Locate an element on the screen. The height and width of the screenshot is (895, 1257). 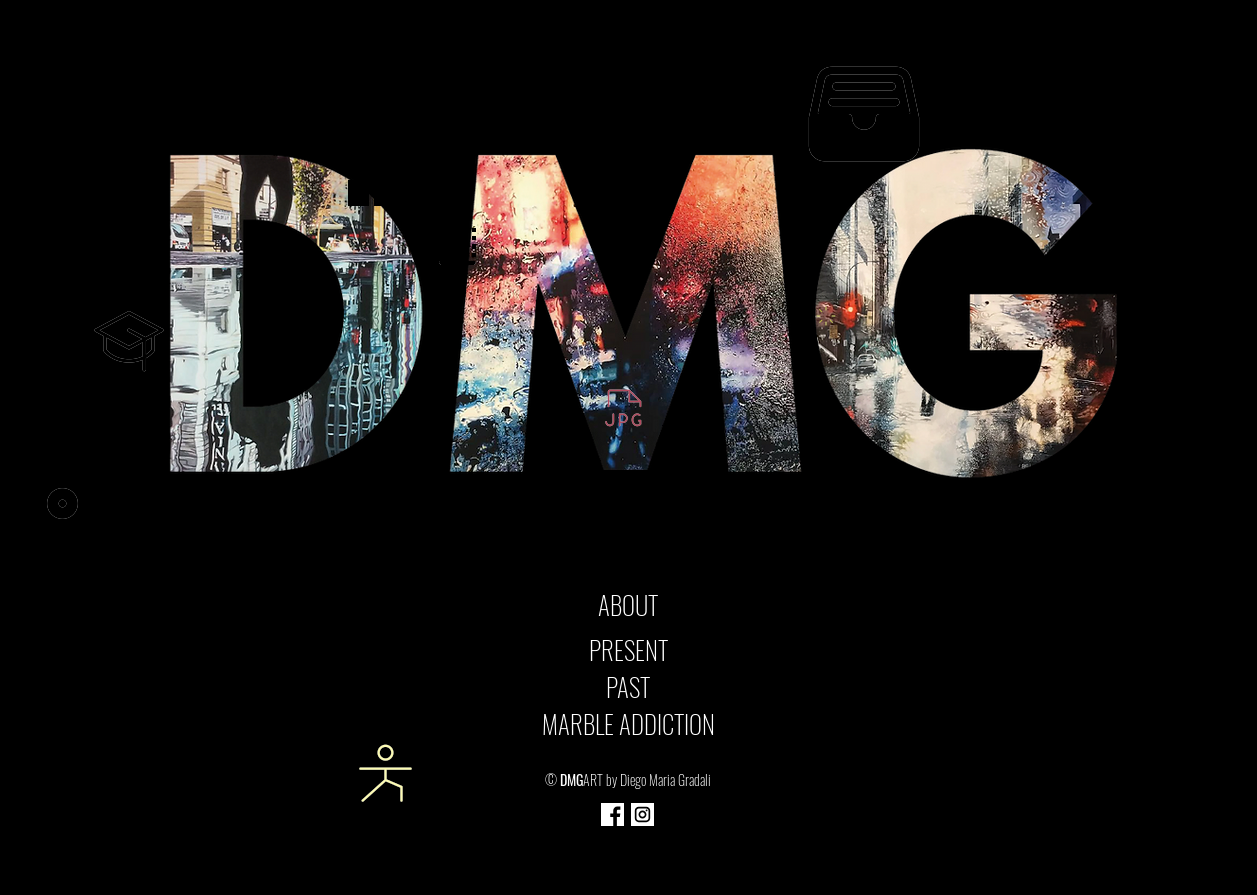
apply bottom border to selected cells is located at coordinates (457, 246).